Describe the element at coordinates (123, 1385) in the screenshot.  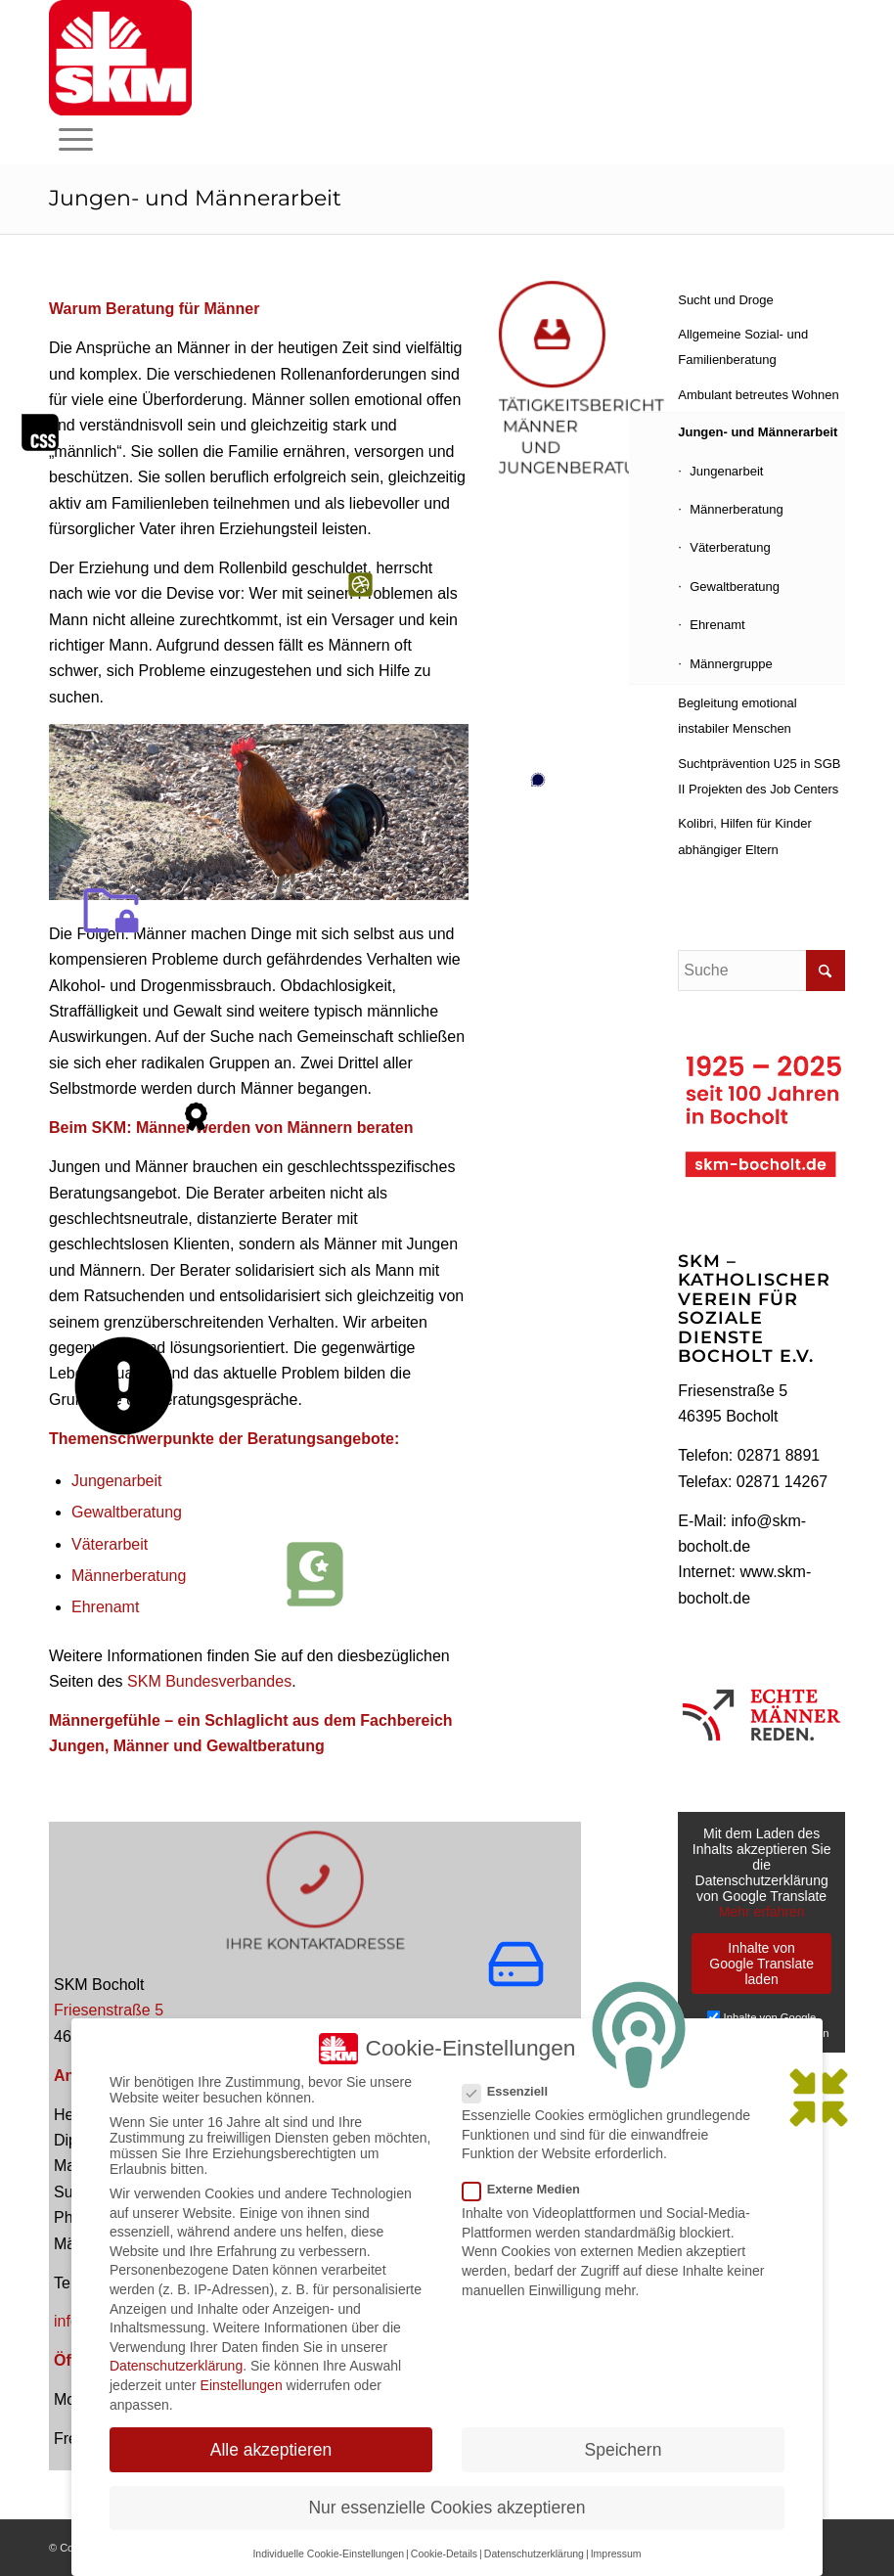
I see `indicates a warning or alert requiring attention` at that location.